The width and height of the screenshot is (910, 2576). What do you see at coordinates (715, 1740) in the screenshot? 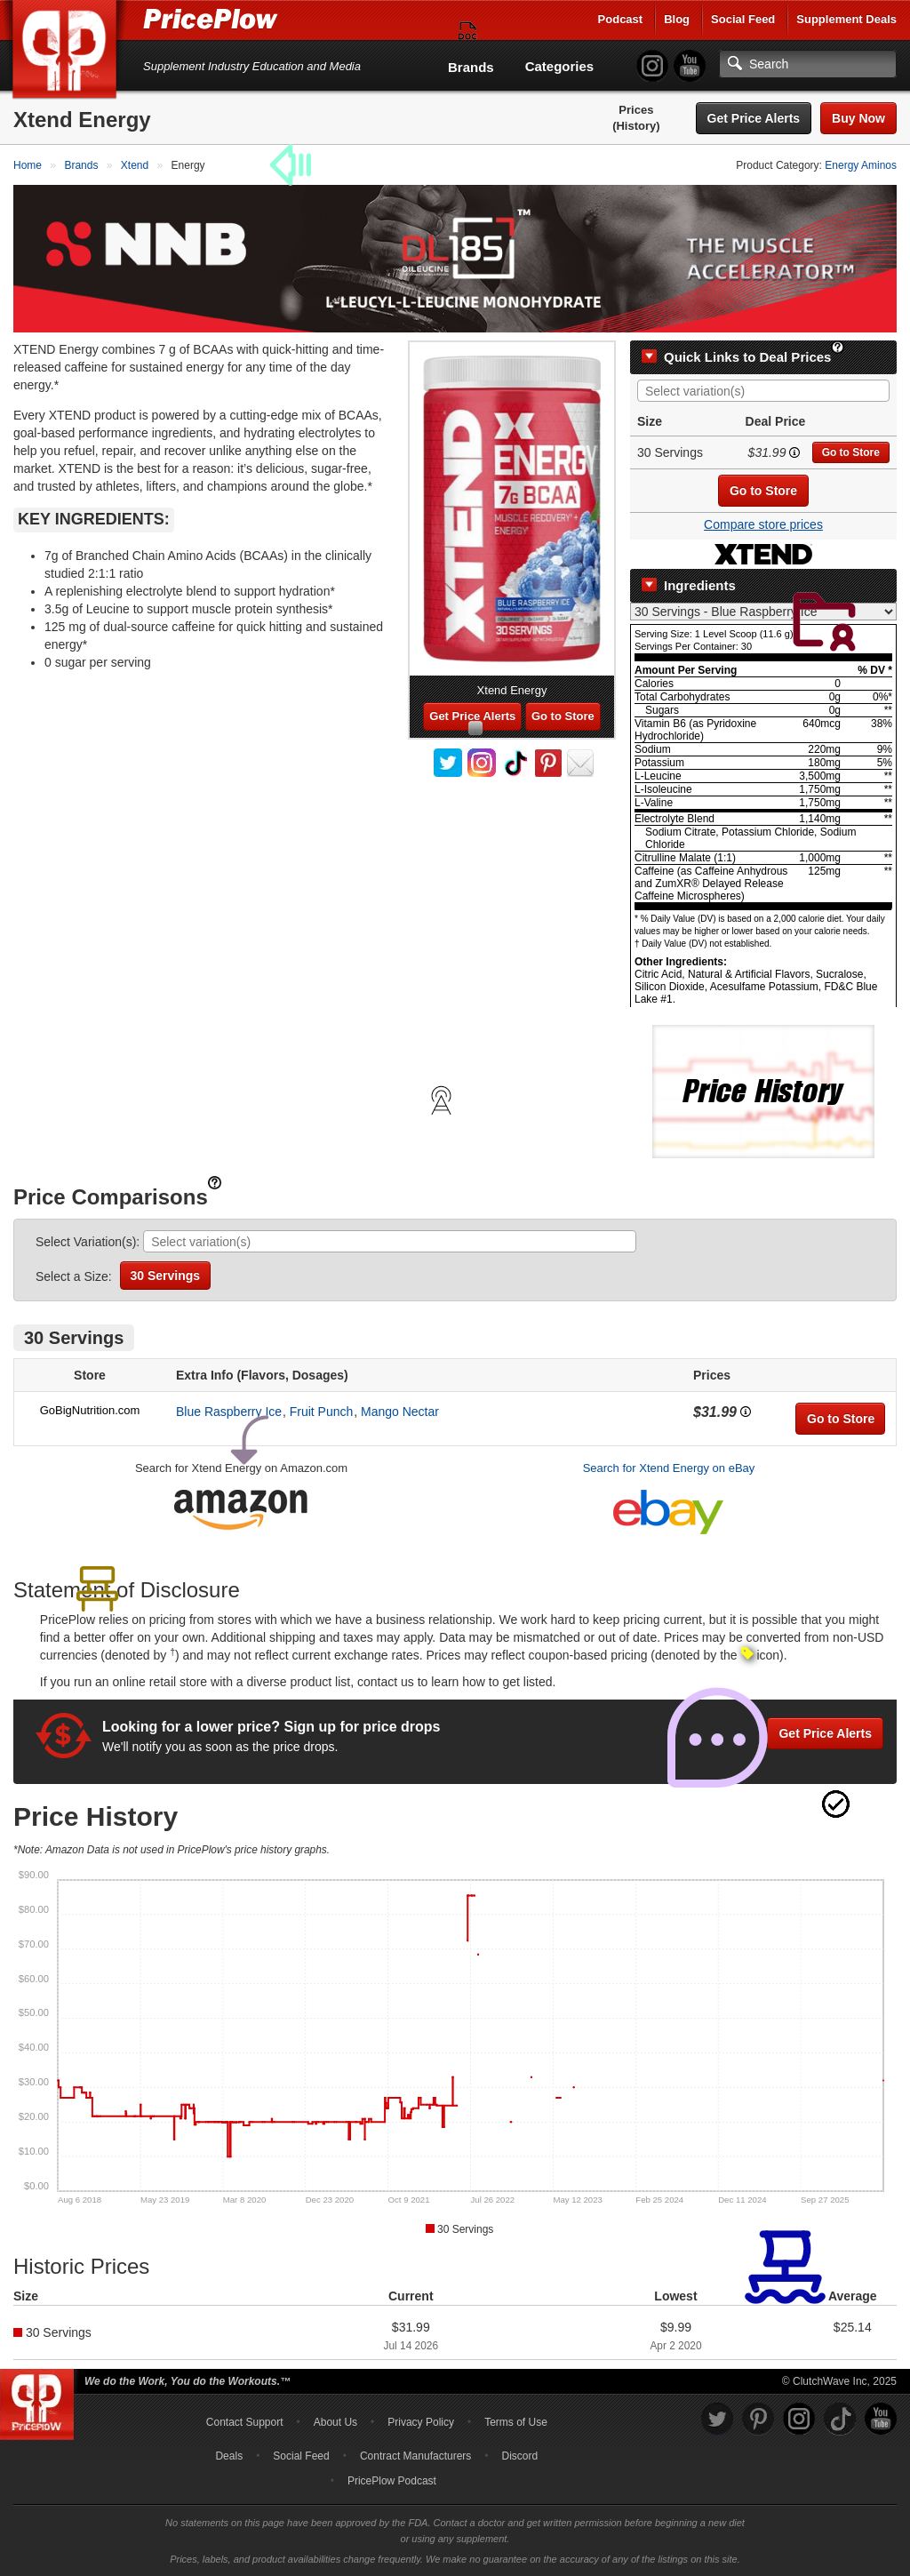
I see `open chat or messaging` at bounding box center [715, 1740].